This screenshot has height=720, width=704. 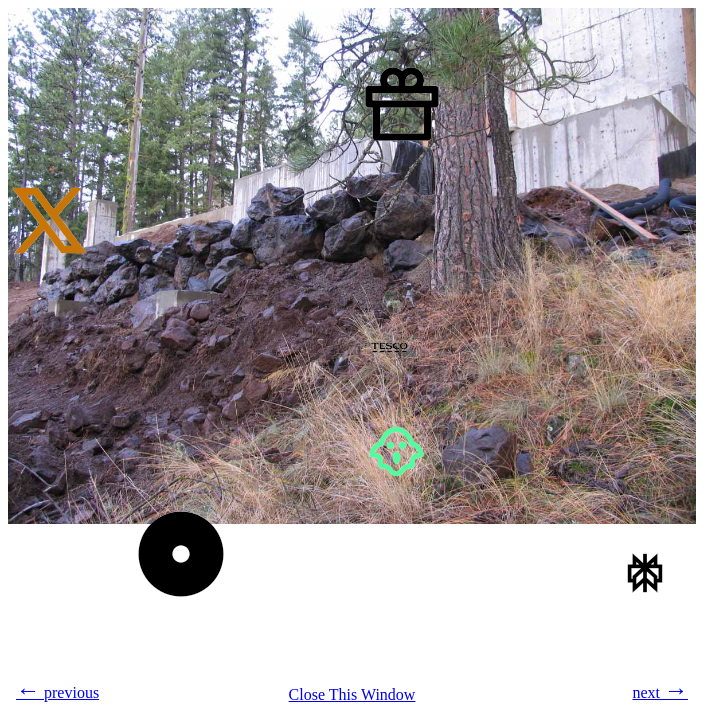 I want to click on open perplexity ai app, so click(x=645, y=573).